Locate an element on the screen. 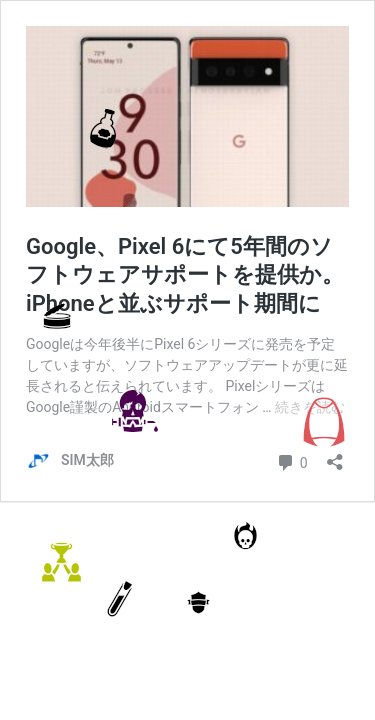  equip a cloak or cape item is located at coordinates (324, 422).